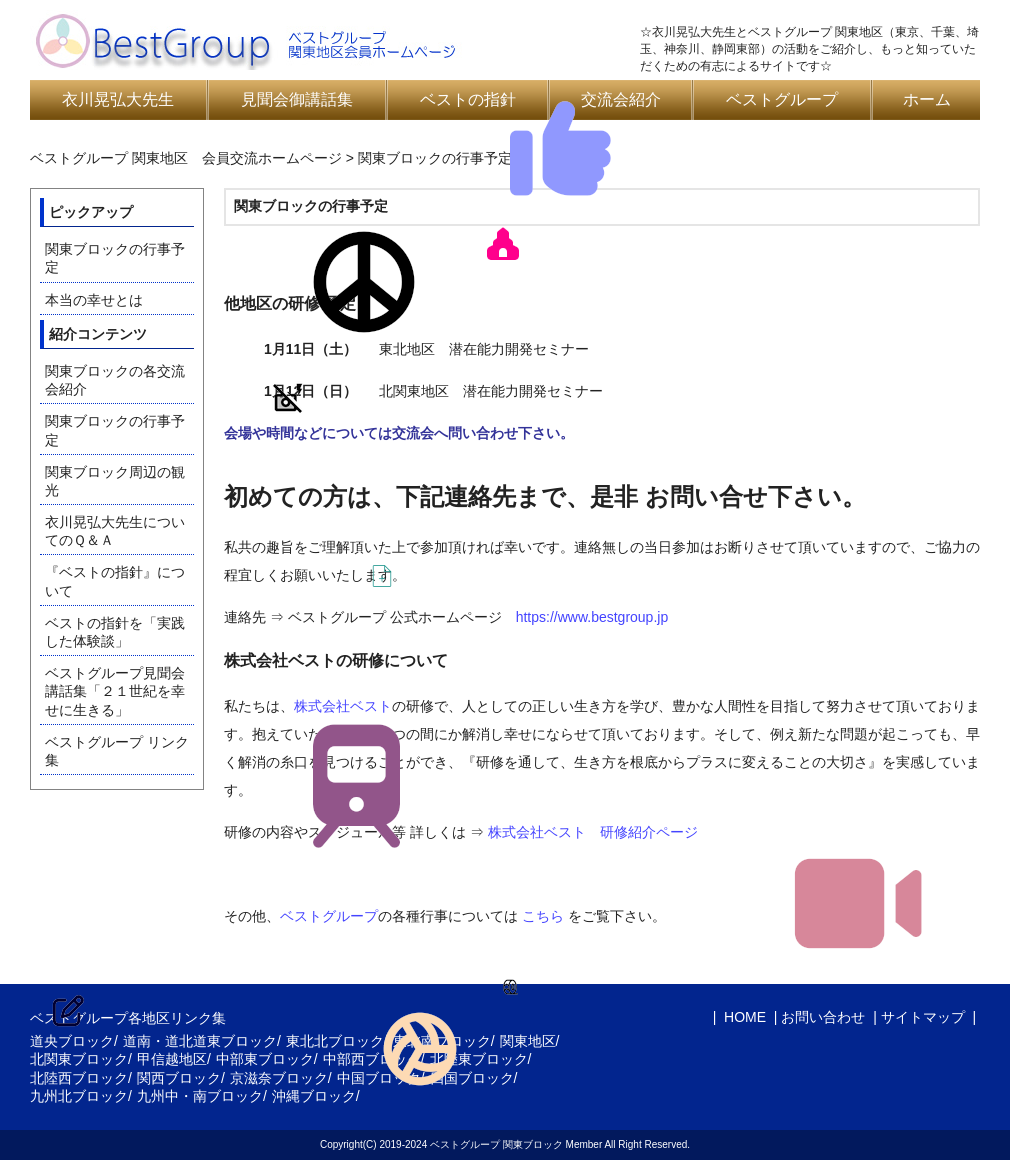 The image size is (1010, 1160). Describe the element at coordinates (288, 397) in the screenshot. I see `disable camera flash` at that location.